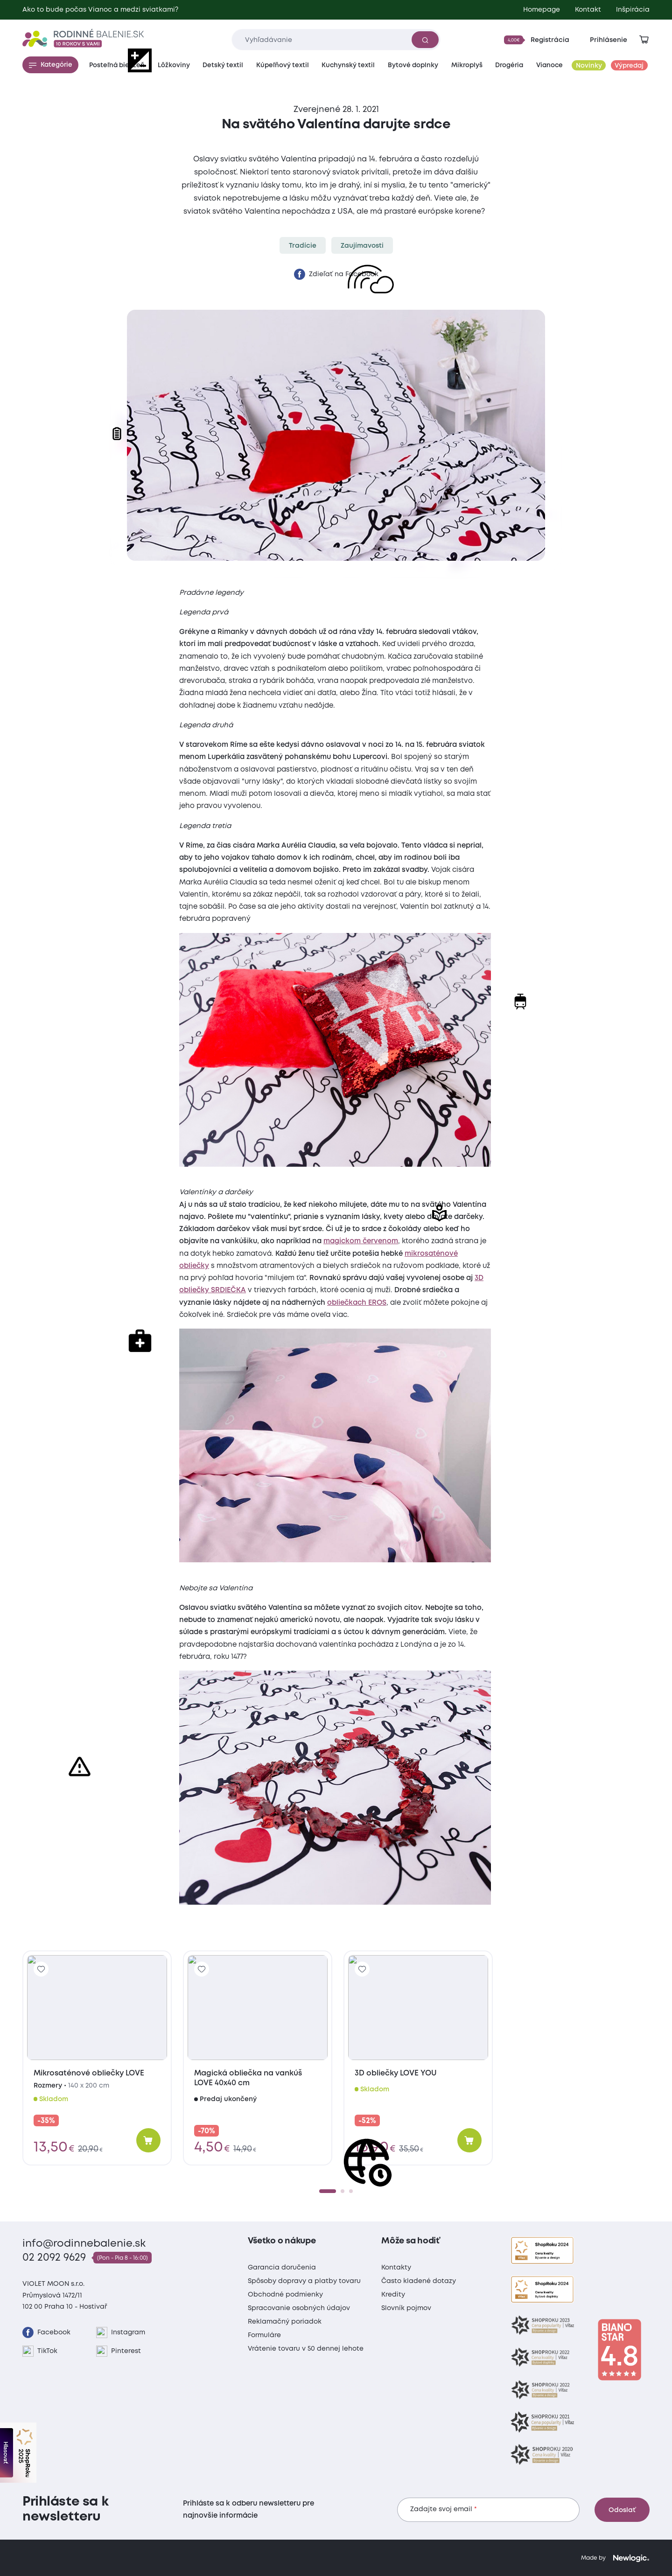 This screenshot has height=2576, width=672. Describe the element at coordinates (520, 1002) in the screenshot. I see `access tram or streetcar transit options` at that location.